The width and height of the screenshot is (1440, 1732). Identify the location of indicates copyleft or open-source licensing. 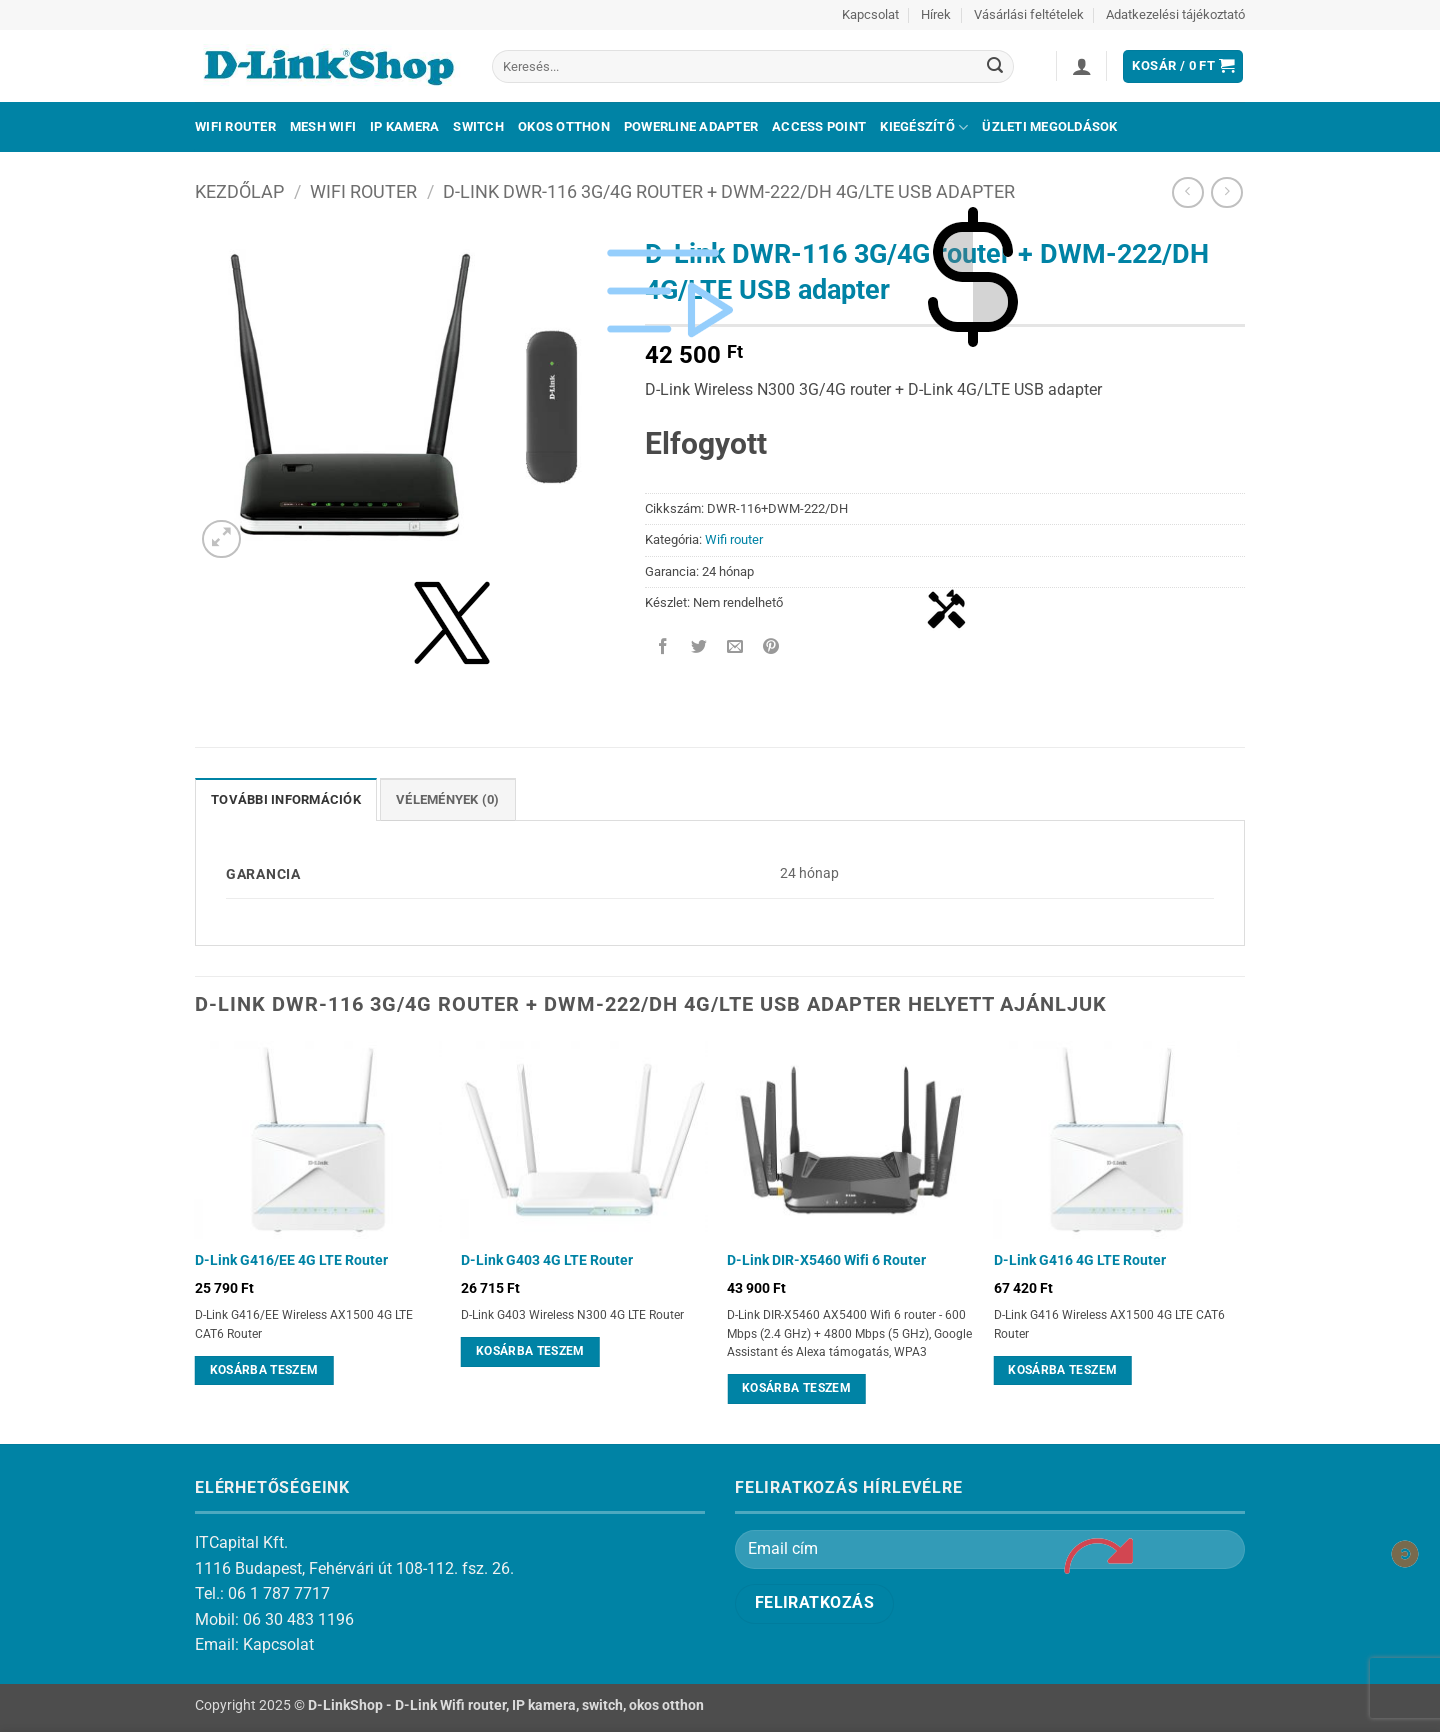
(1405, 1554).